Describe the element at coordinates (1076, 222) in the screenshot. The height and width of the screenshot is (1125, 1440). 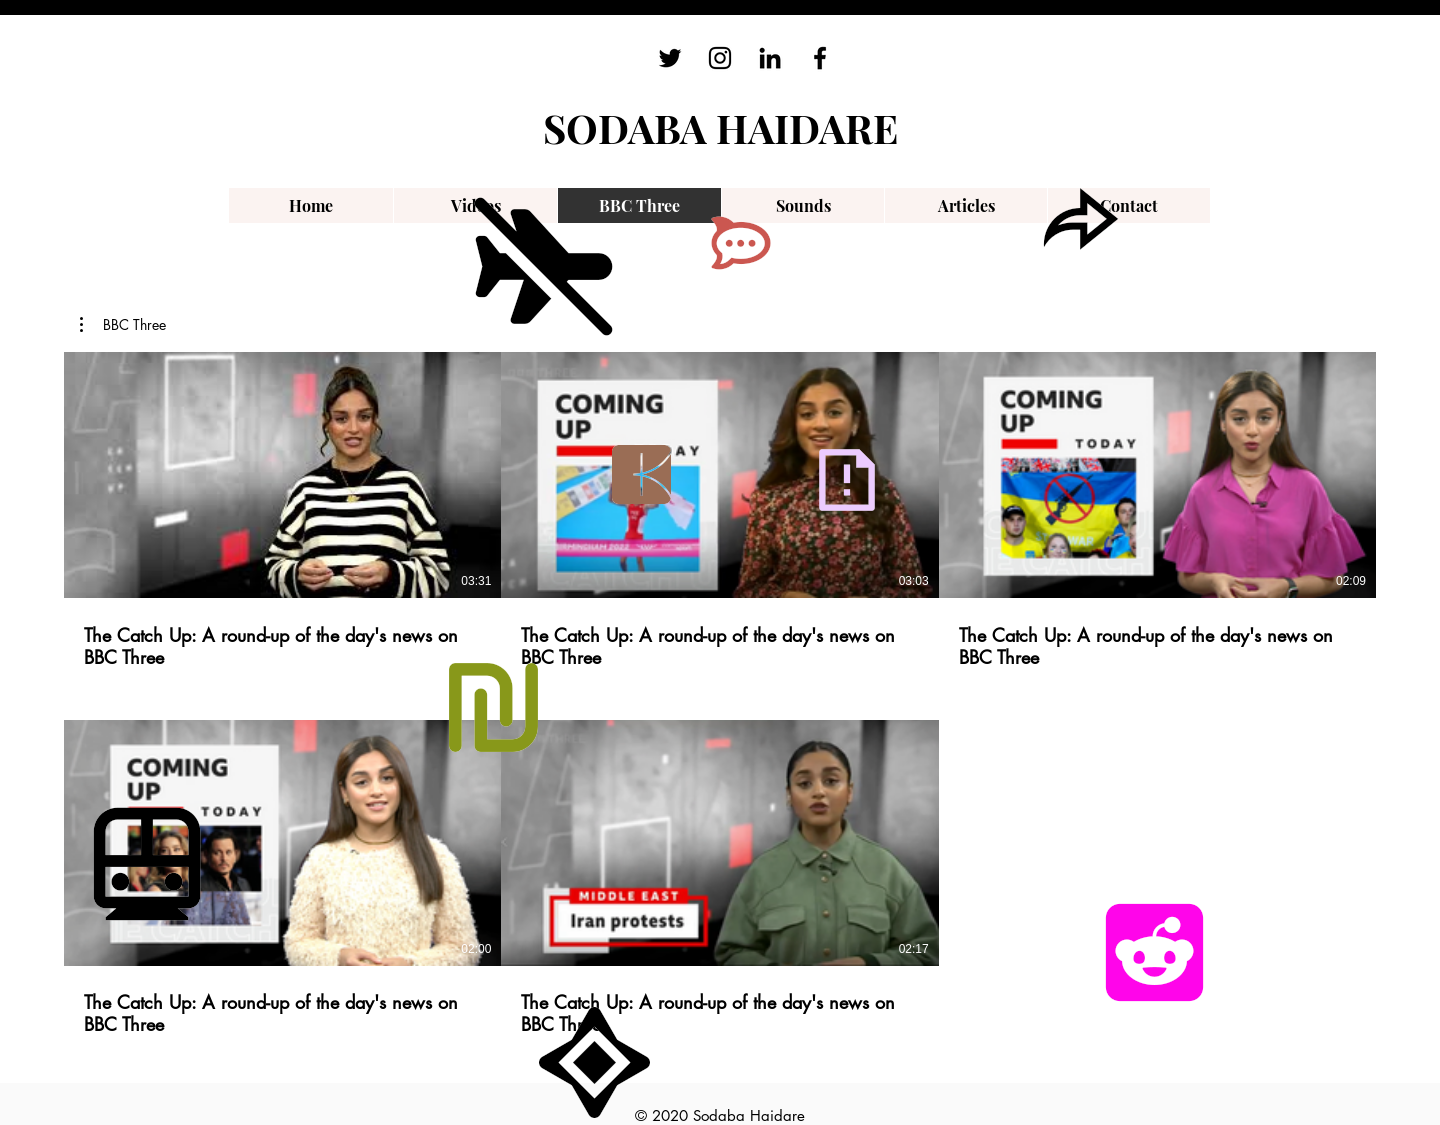
I see `share content with others` at that location.